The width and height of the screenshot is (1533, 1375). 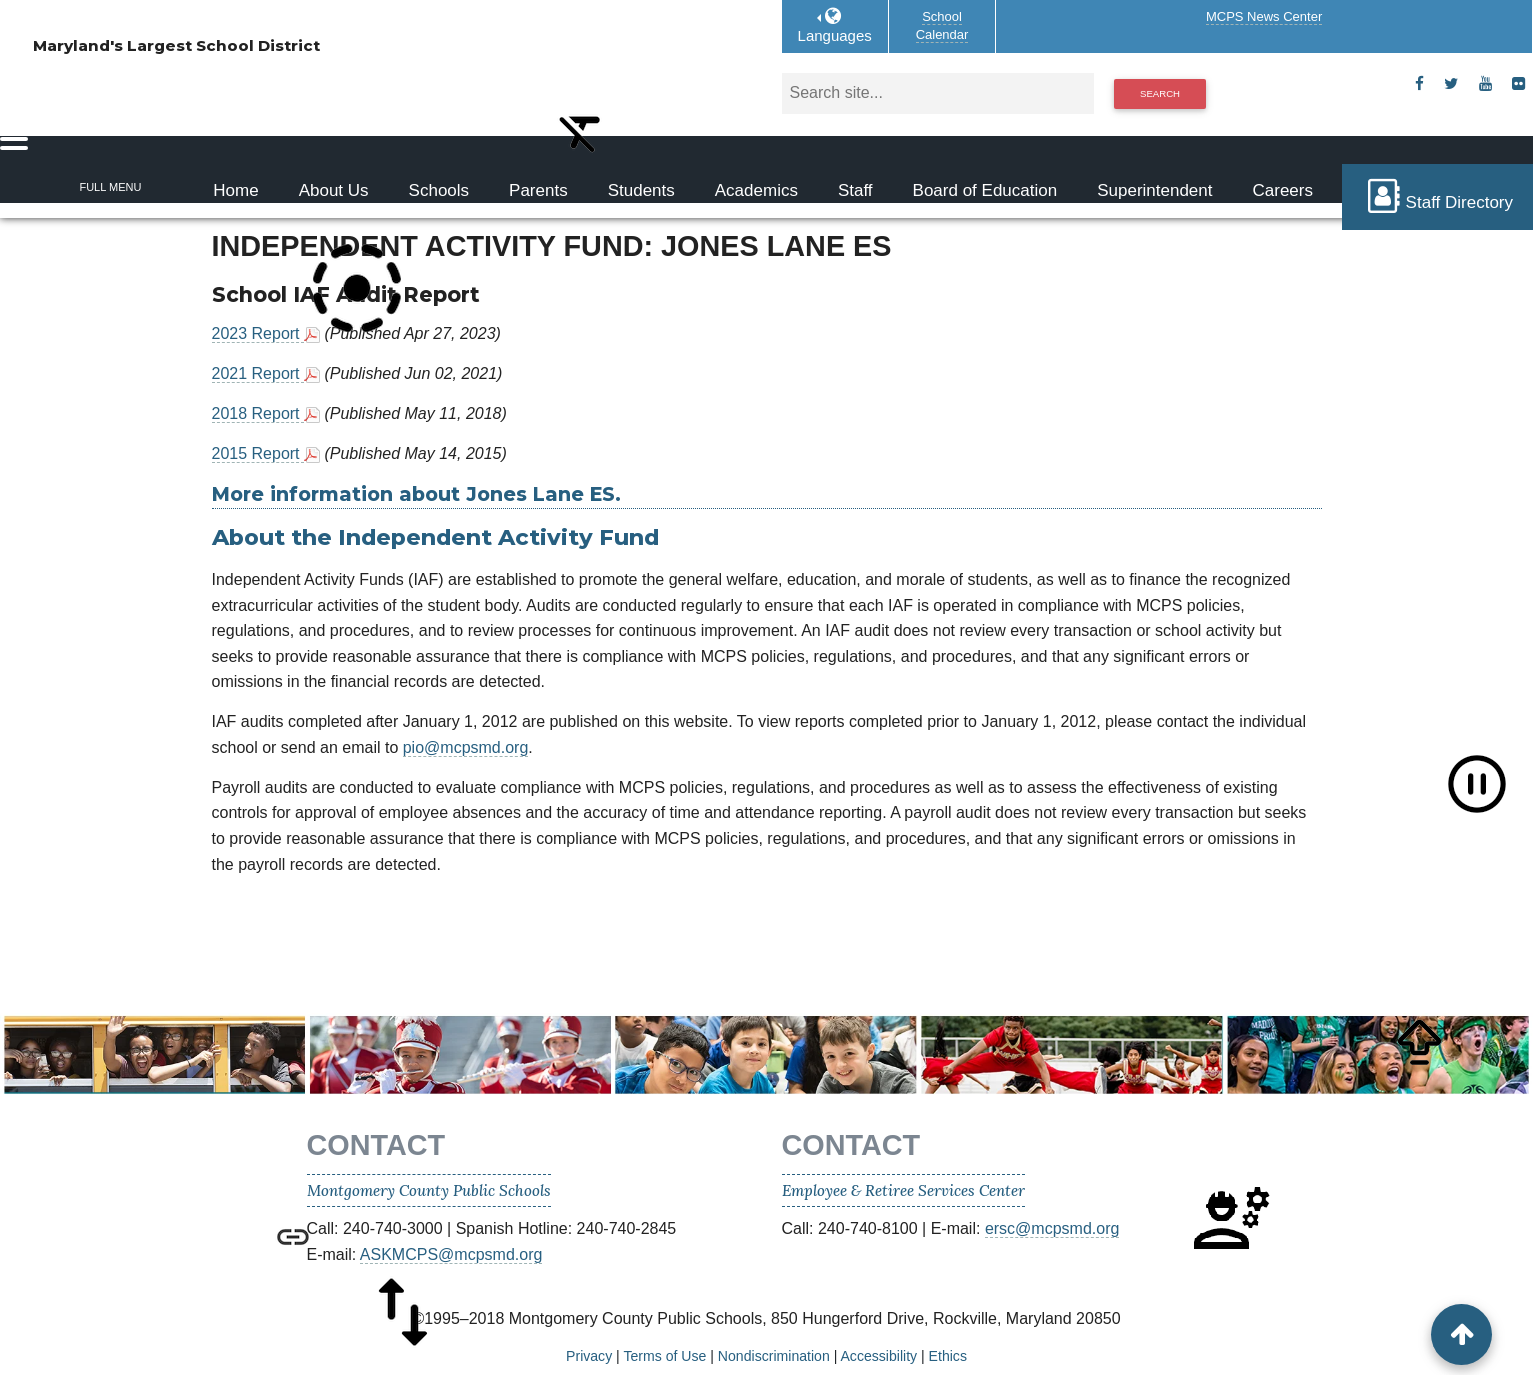 What do you see at coordinates (403, 1312) in the screenshot?
I see `swap or reverse the order of items` at bounding box center [403, 1312].